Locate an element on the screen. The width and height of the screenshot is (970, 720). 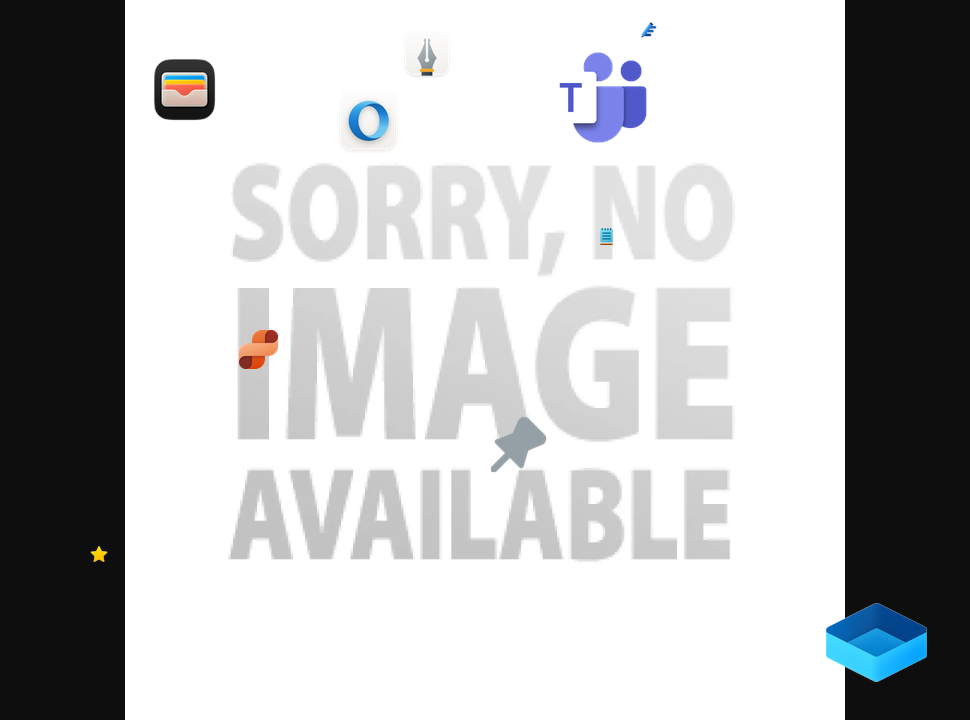
pin an item to keep it visible is located at coordinates (519, 443).